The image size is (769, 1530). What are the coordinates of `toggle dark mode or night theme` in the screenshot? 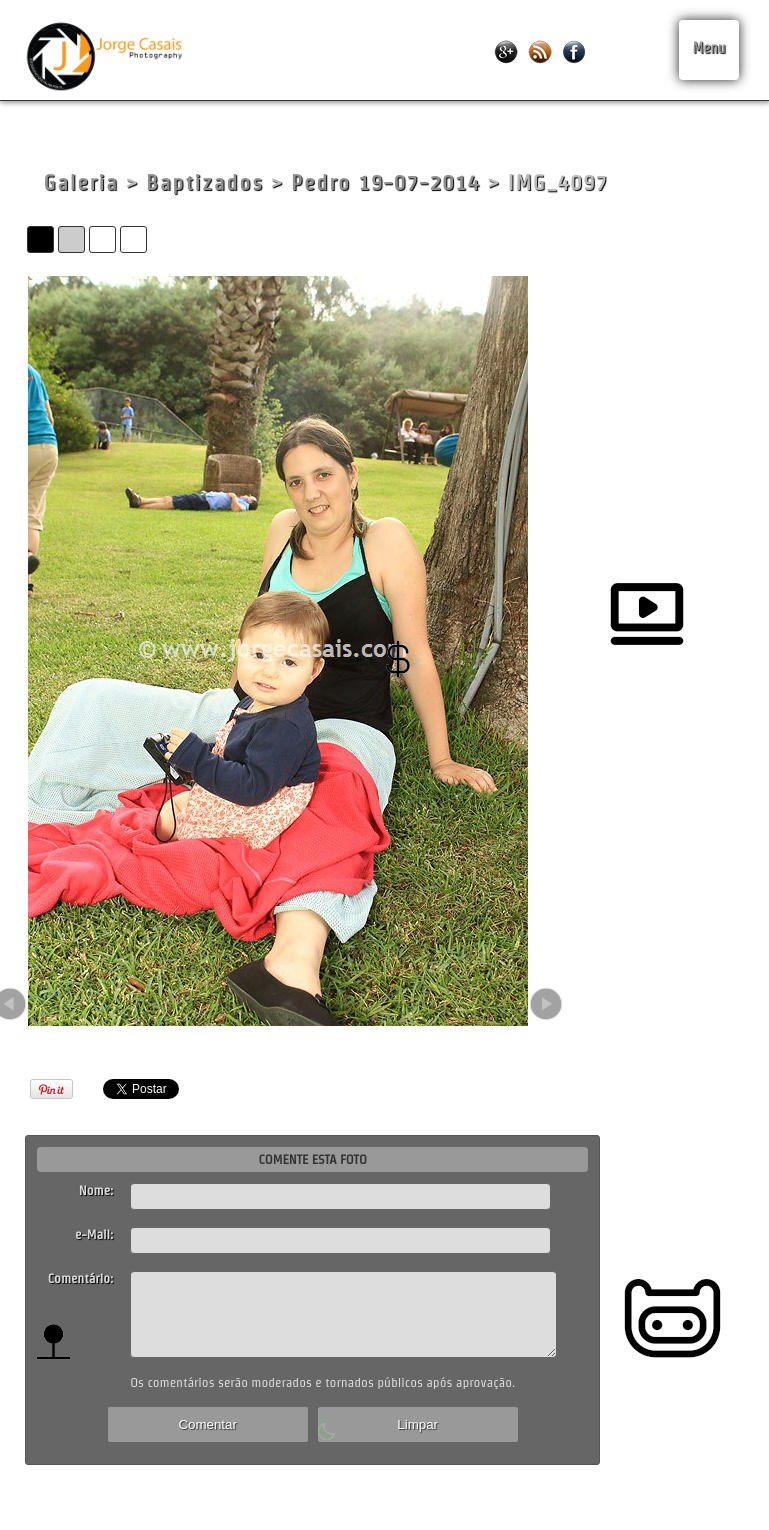 It's located at (326, 1432).